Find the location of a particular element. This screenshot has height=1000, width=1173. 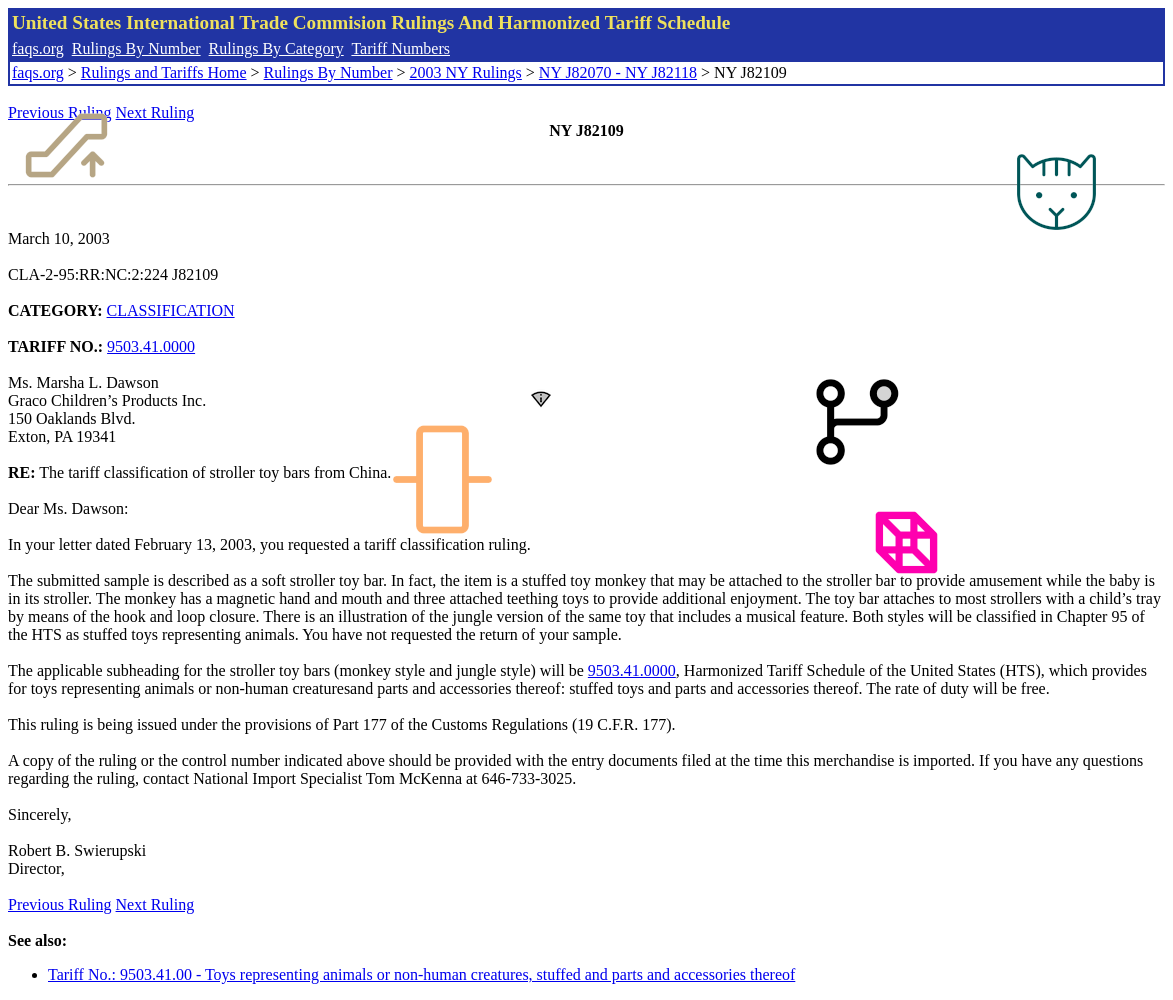

indicates escalator going up is located at coordinates (66, 145).